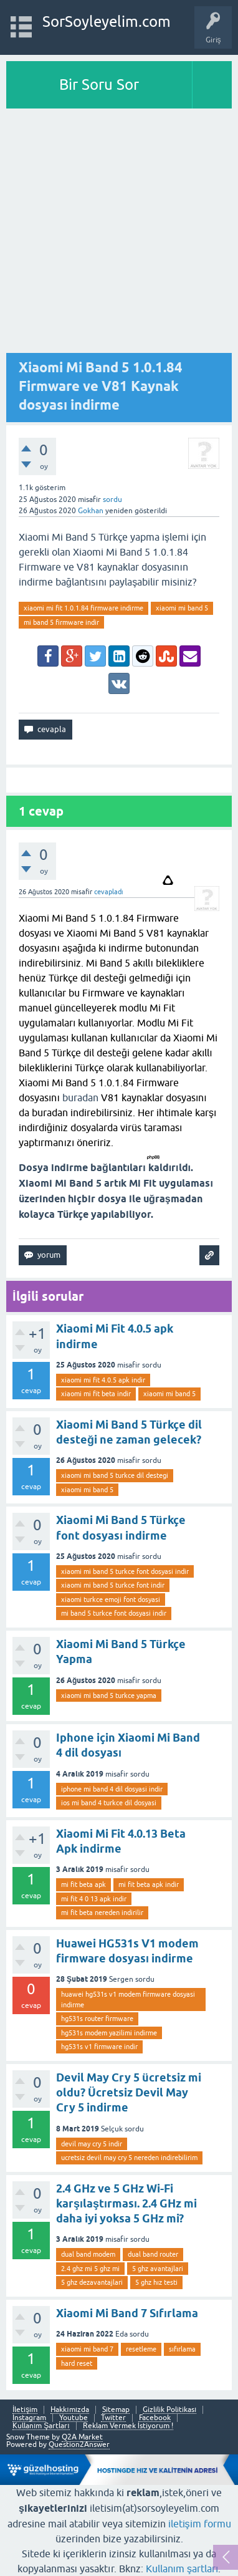 This screenshot has width=238, height=2576. What do you see at coordinates (153, 1157) in the screenshot?
I see `visit phpBB forum software website` at bounding box center [153, 1157].